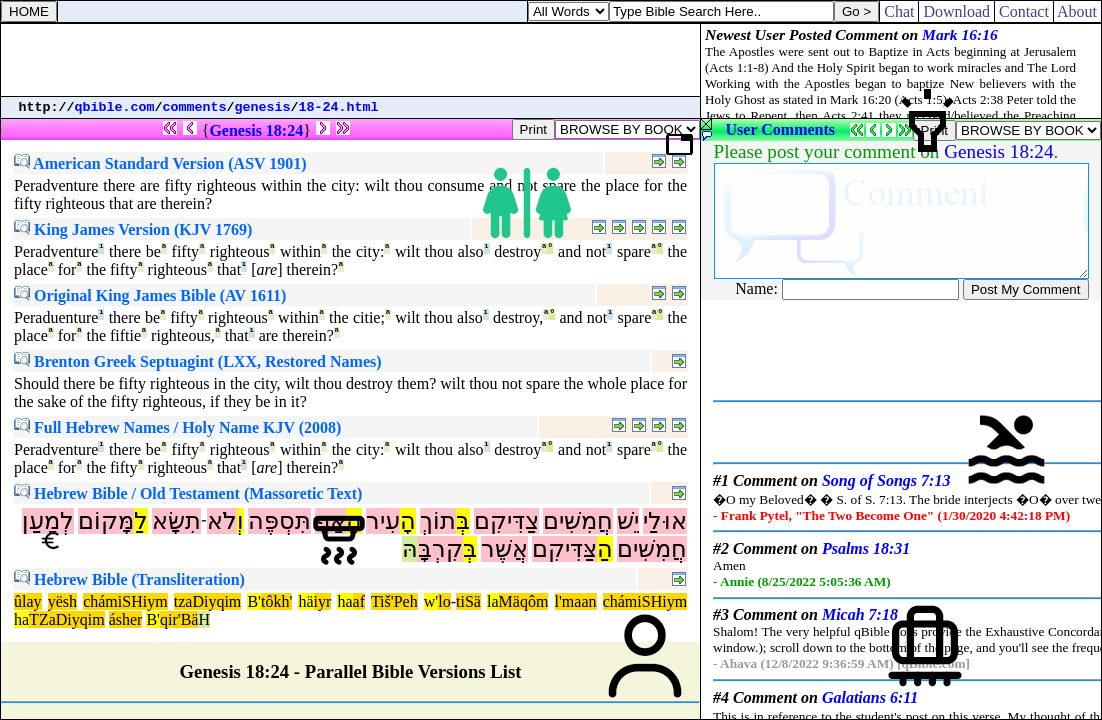 Image resolution: width=1102 pixels, height=720 pixels. What do you see at coordinates (927, 120) in the screenshot?
I see `highlight selected text` at bounding box center [927, 120].